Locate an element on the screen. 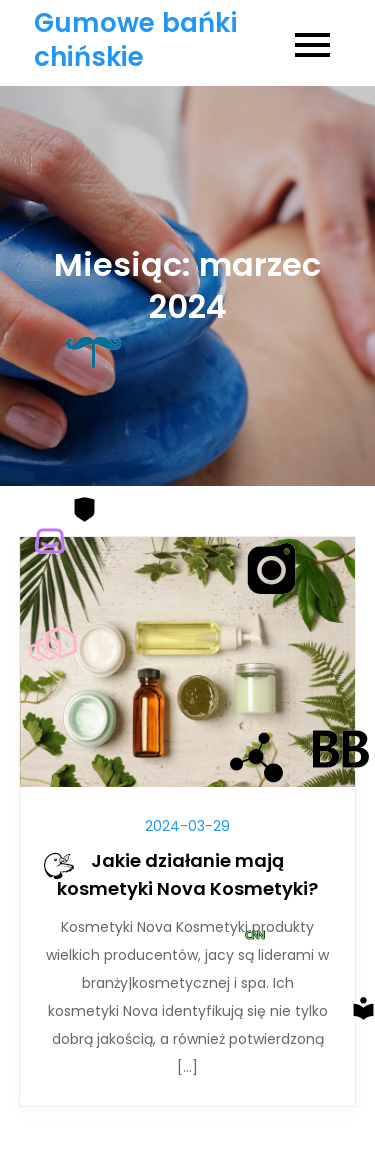  moleculer microservices framework logo is located at coordinates (256, 757).